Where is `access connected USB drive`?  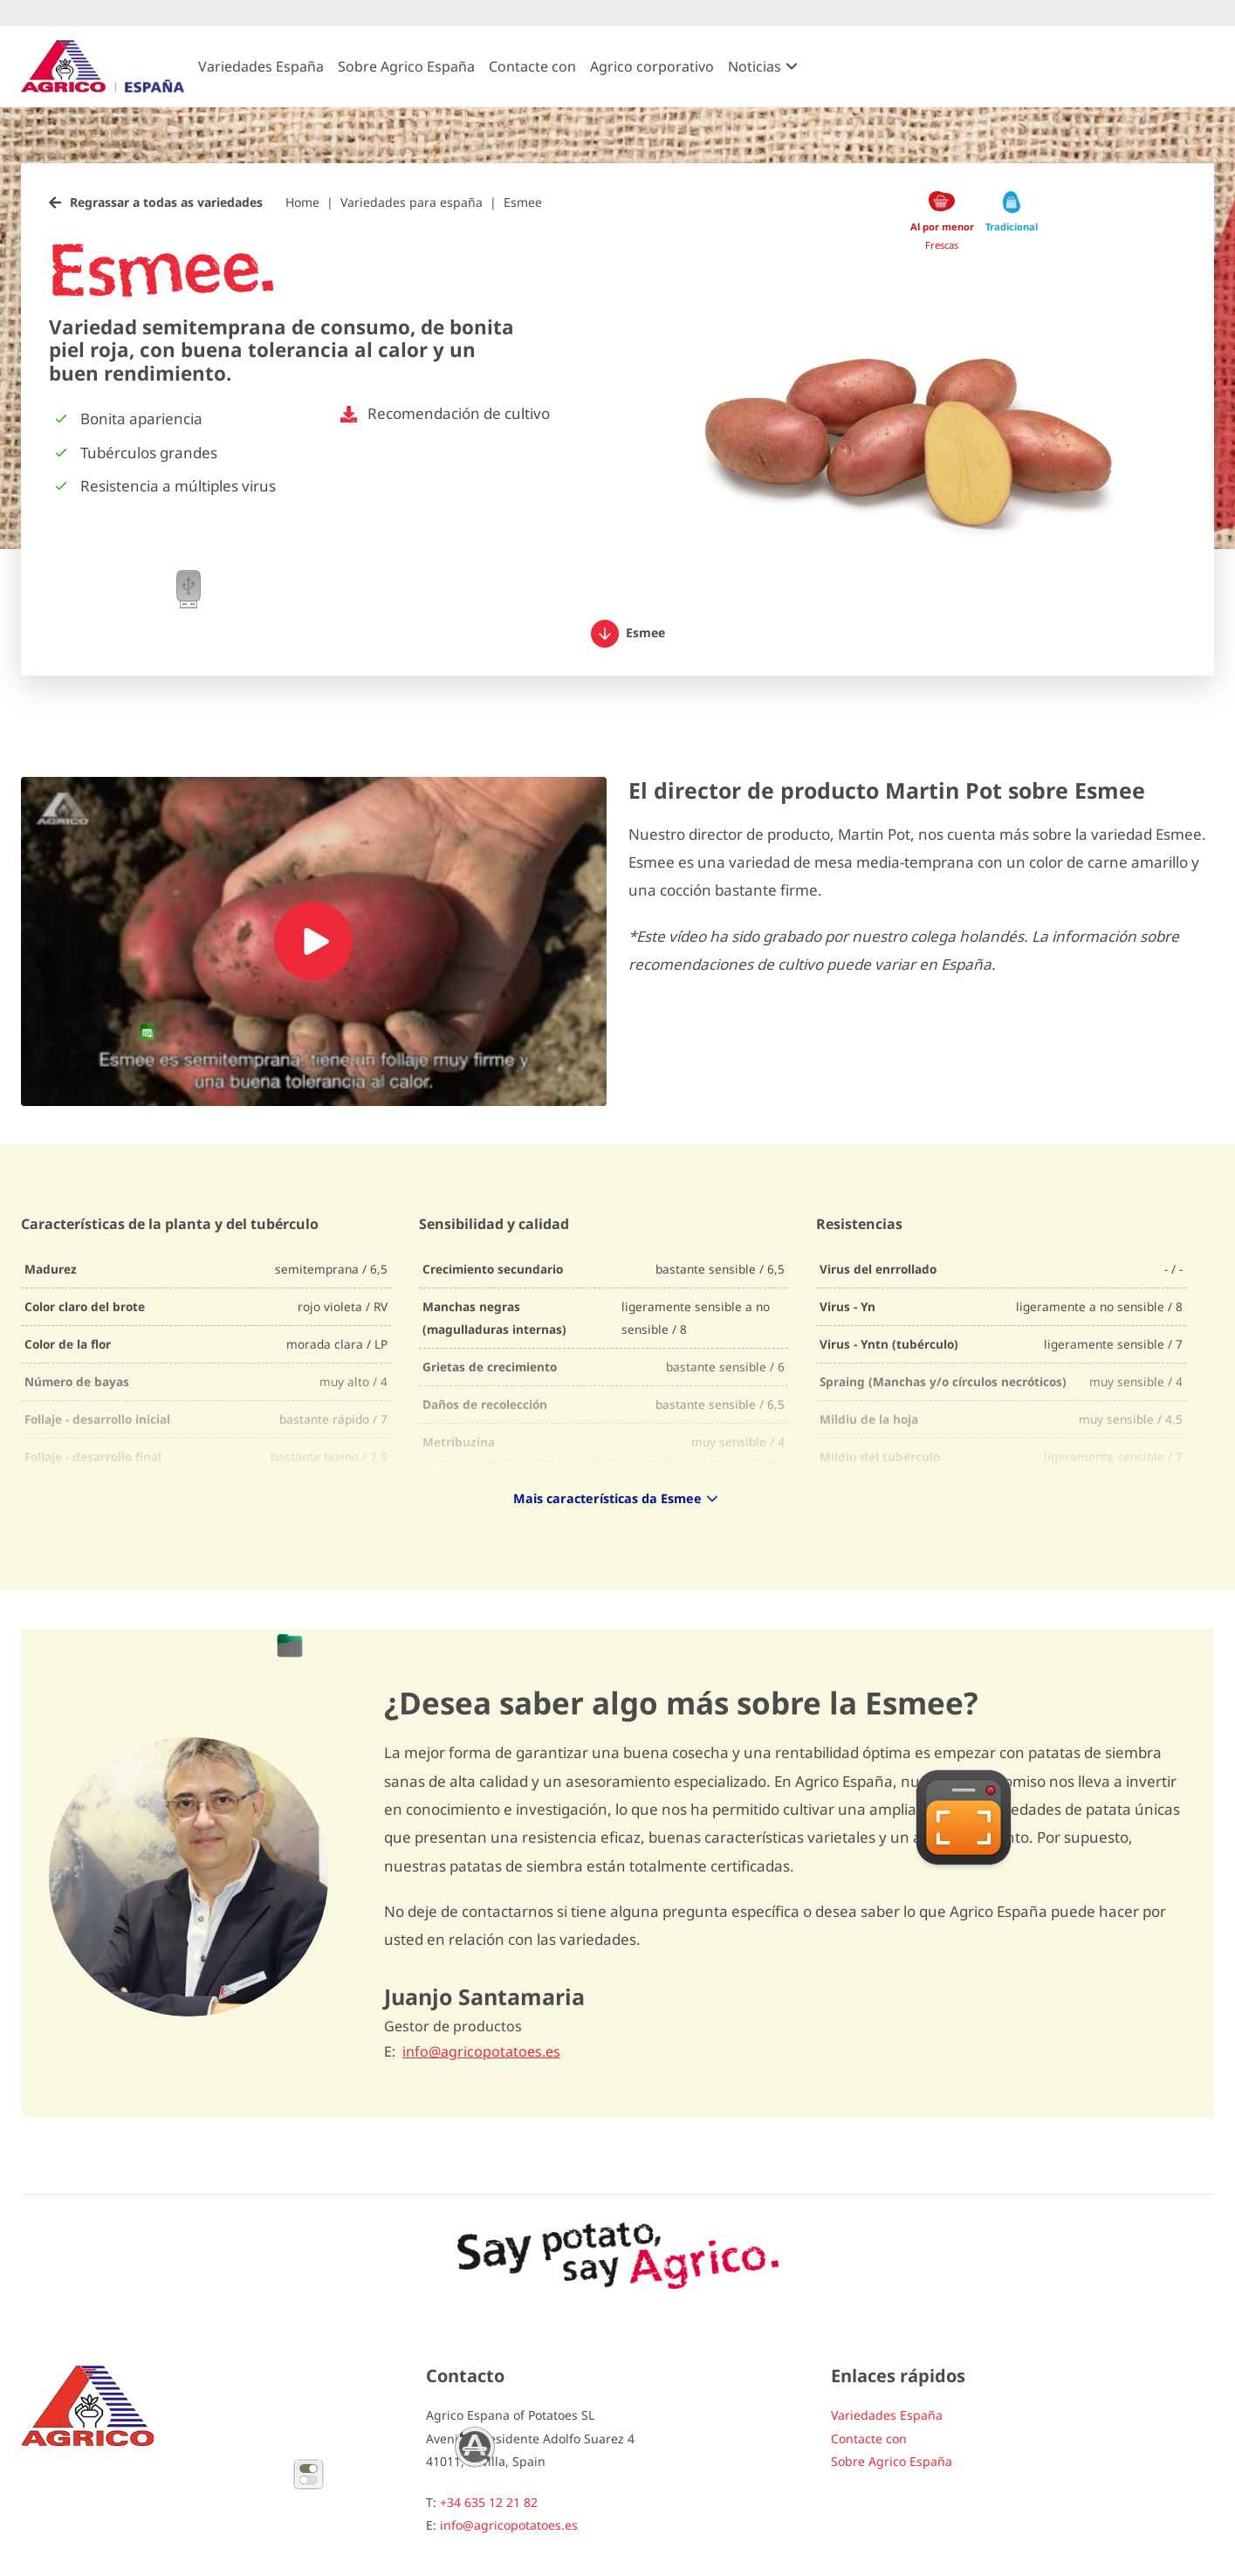 access connected USB drive is located at coordinates (189, 589).